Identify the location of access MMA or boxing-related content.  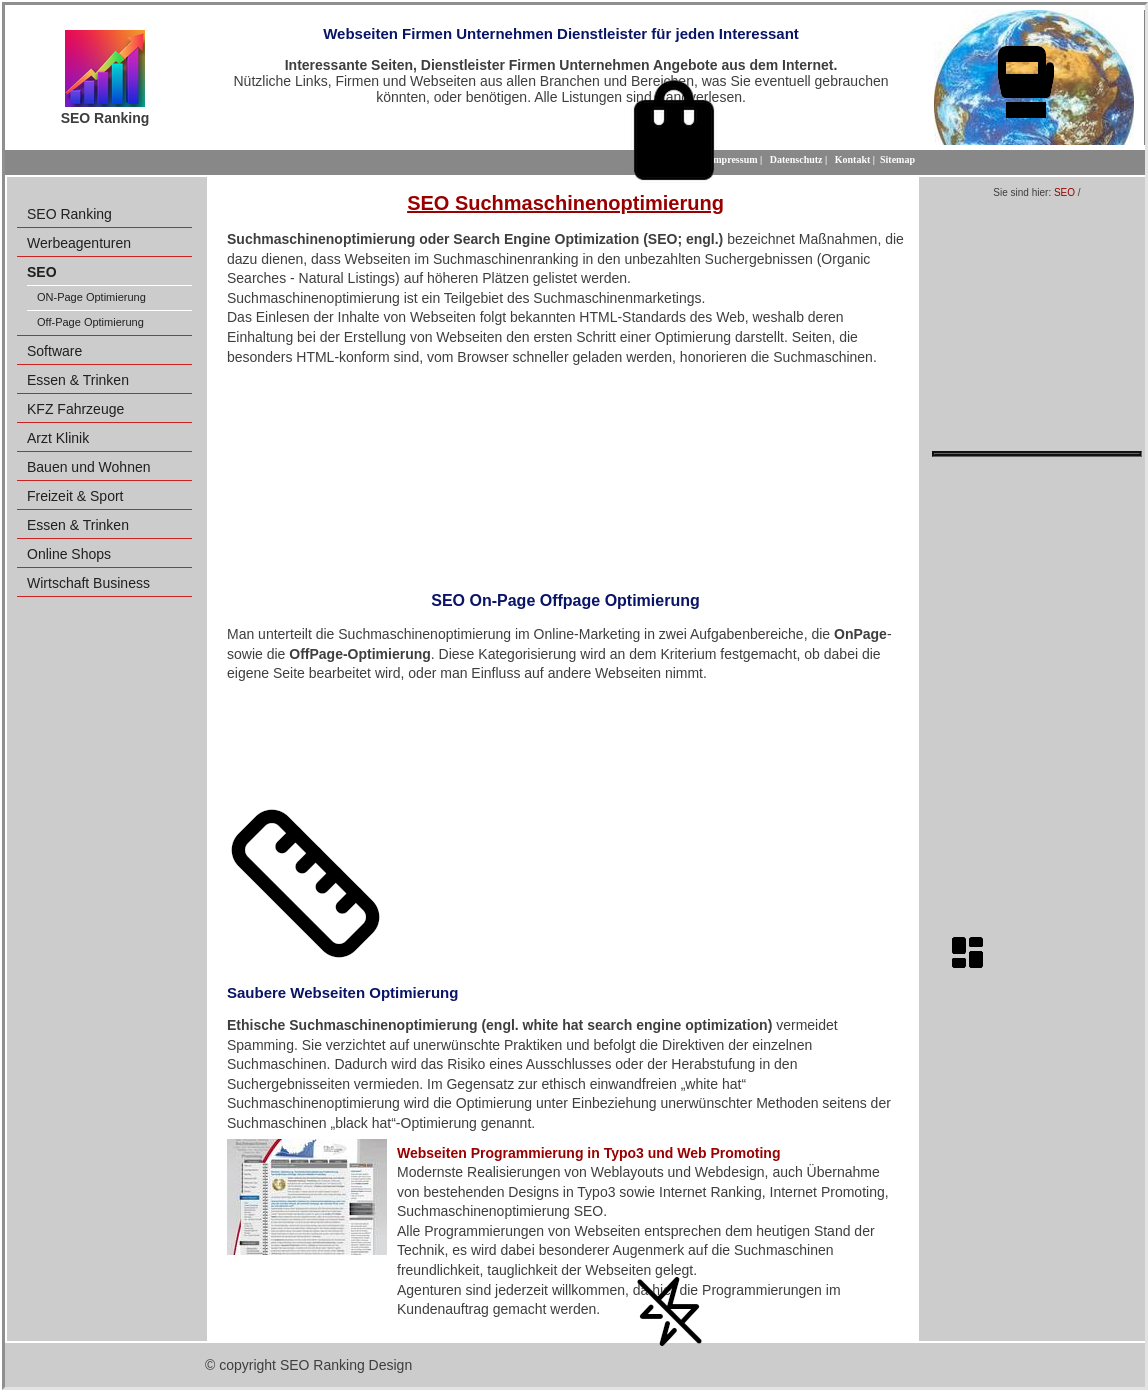
(1026, 82).